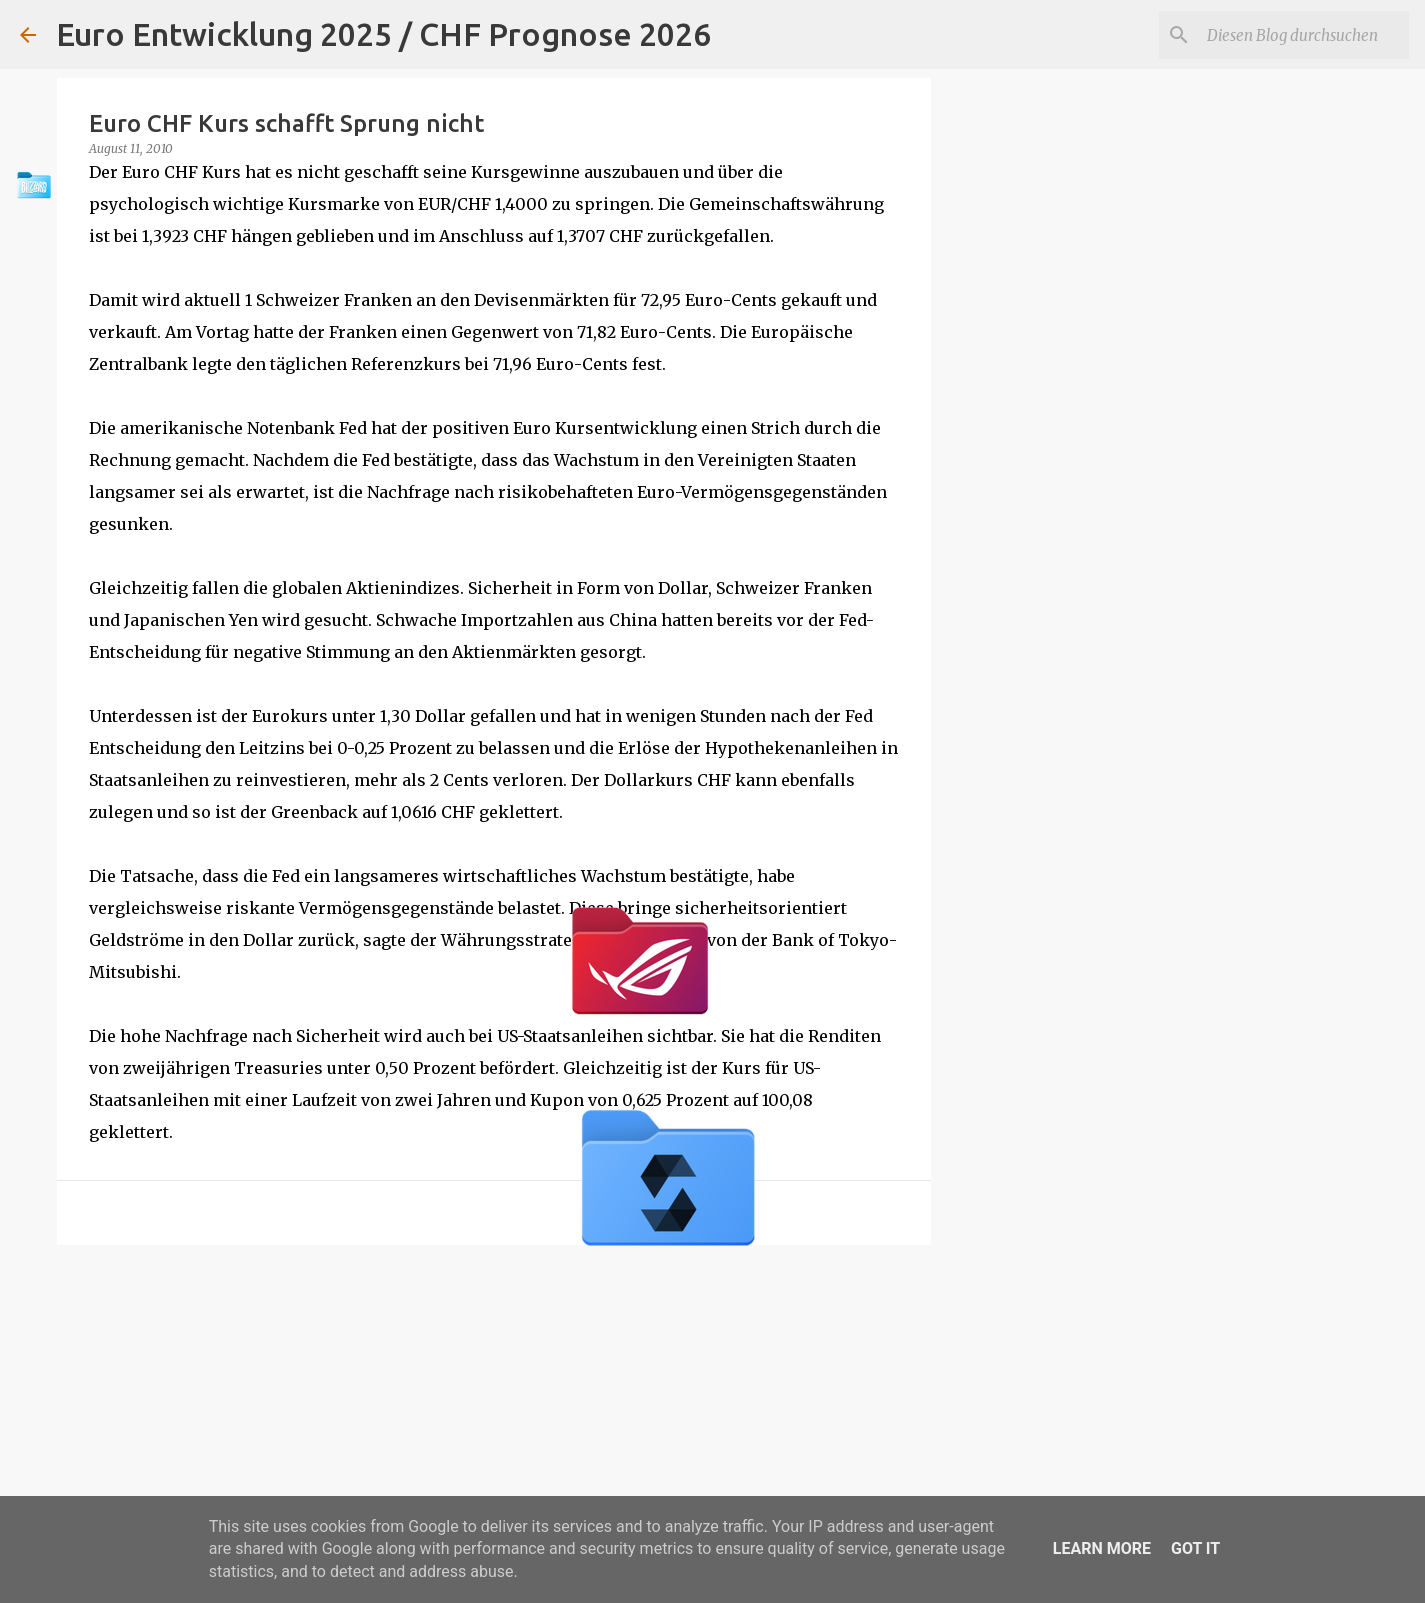 This screenshot has width=1425, height=1603. I want to click on folder containing Blizzard games or files, so click(34, 186).